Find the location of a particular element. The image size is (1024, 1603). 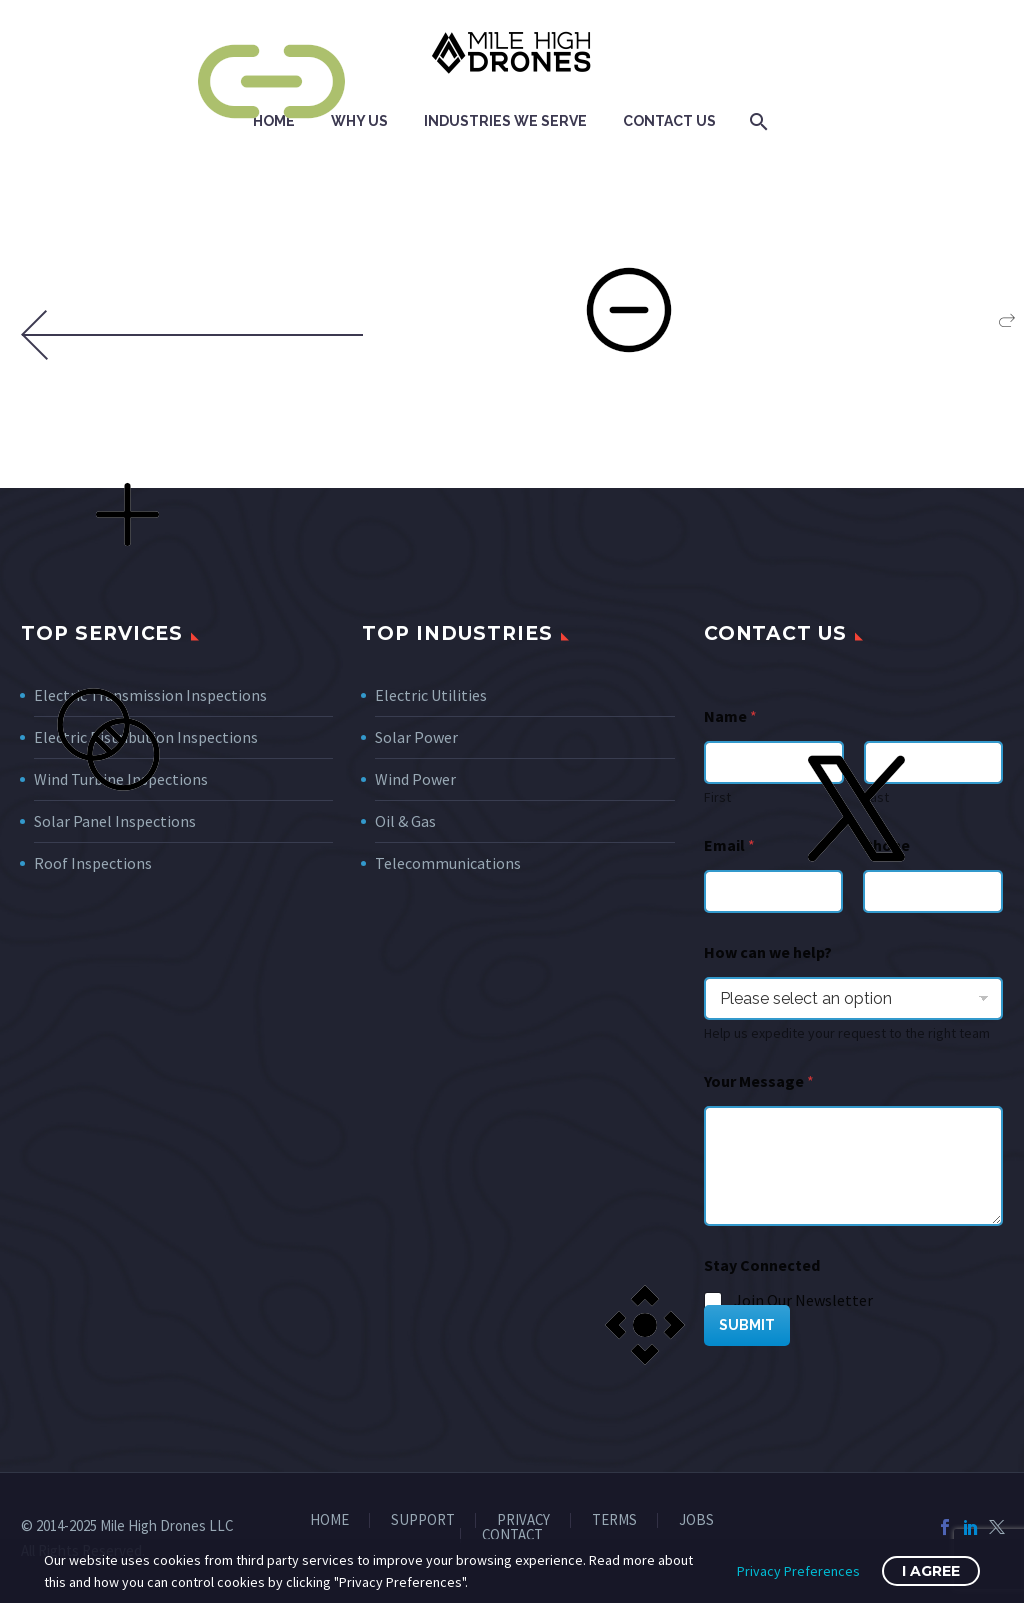

copy or share a link is located at coordinates (271, 81).